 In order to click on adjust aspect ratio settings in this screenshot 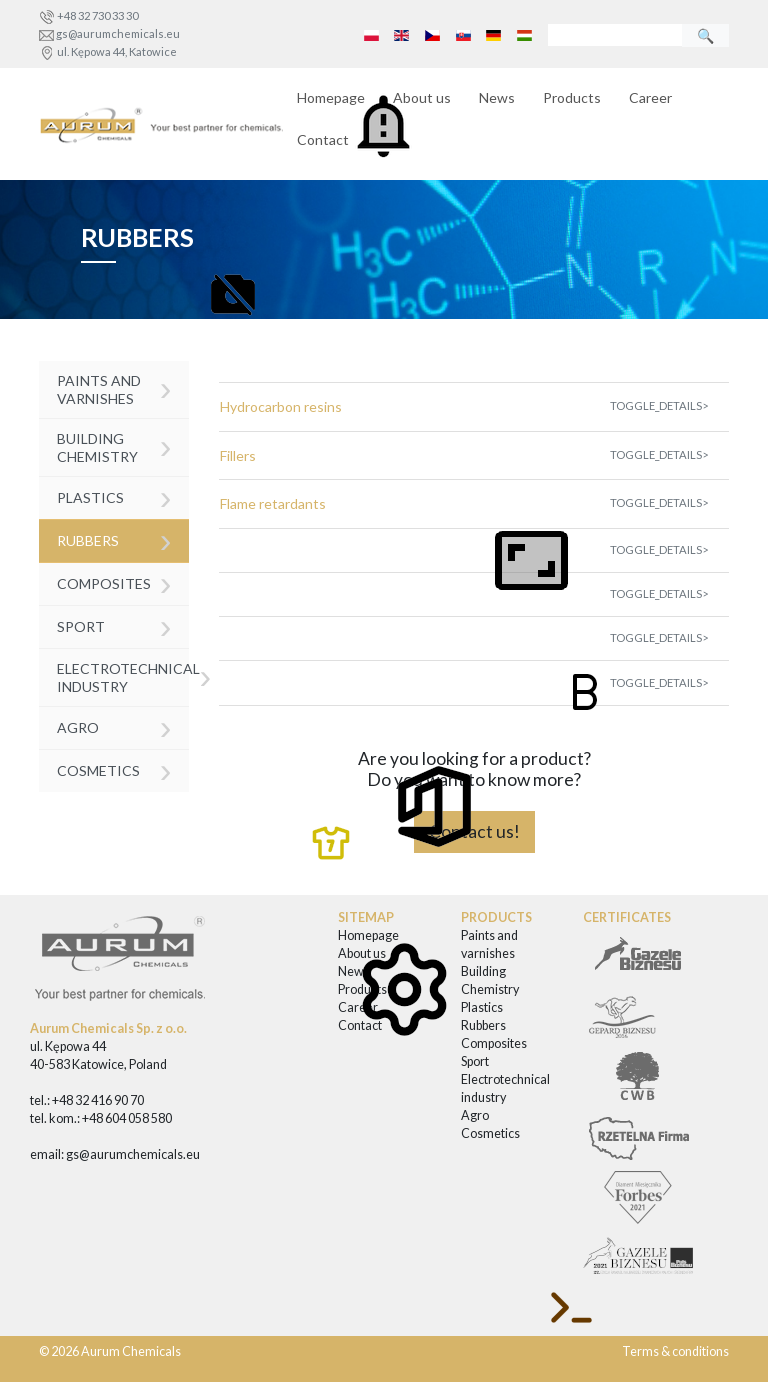, I will do `click(531, 560)`.